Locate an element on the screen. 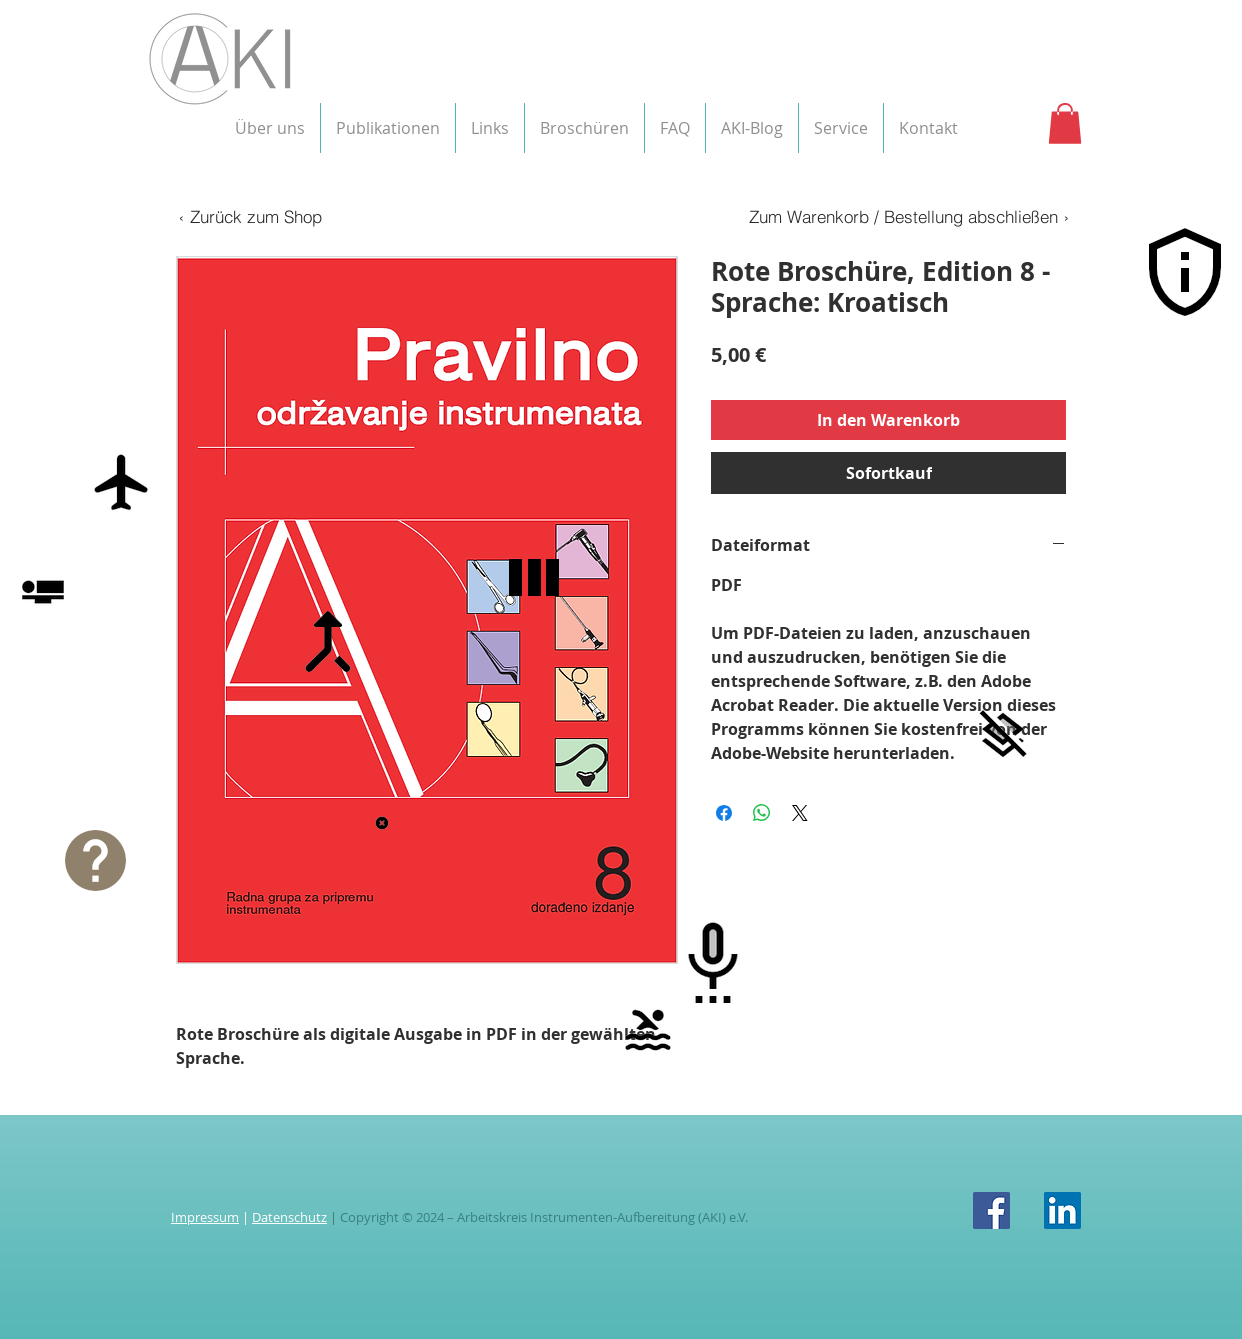 Image resolution: width=1242 pixels, height=1339 pixels. clear all map layers is located at coordinates (1003, 736).